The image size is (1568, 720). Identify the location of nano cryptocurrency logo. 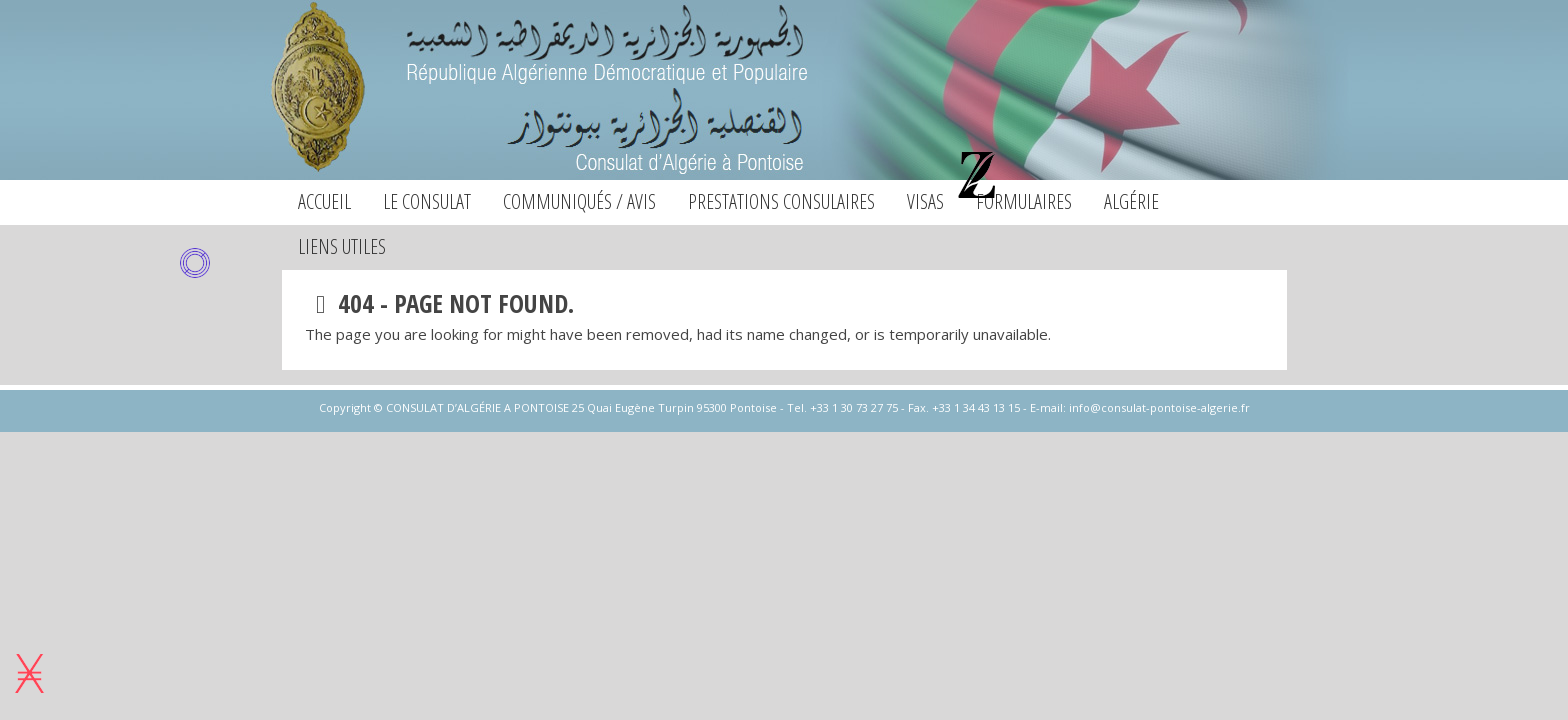
(29, 673).